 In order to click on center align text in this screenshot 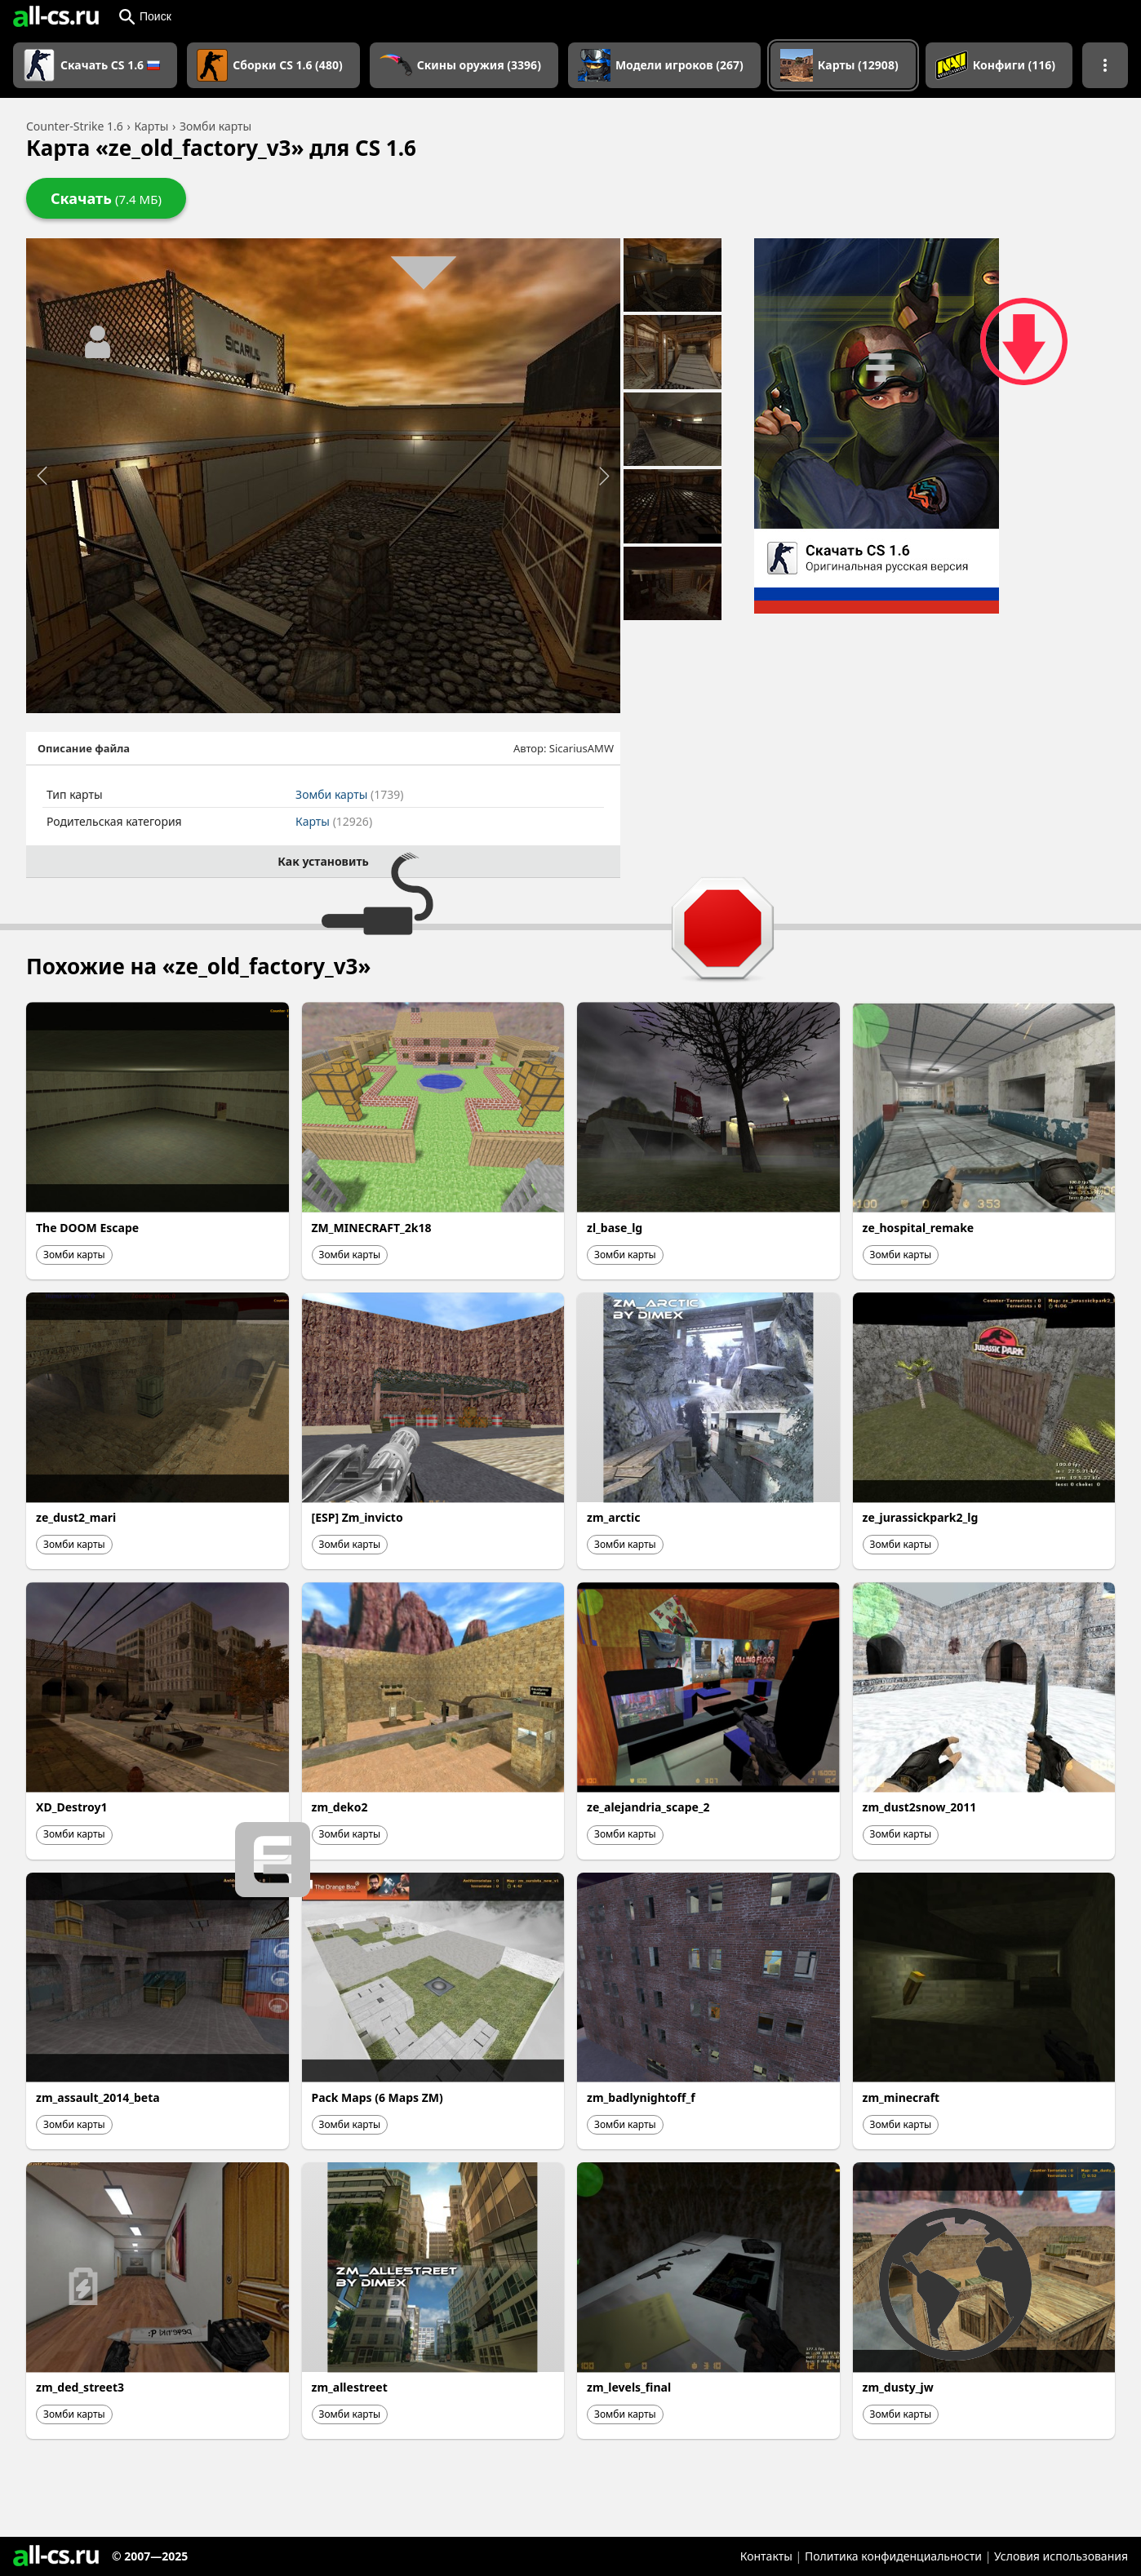, I will do `click(880, 367)`.